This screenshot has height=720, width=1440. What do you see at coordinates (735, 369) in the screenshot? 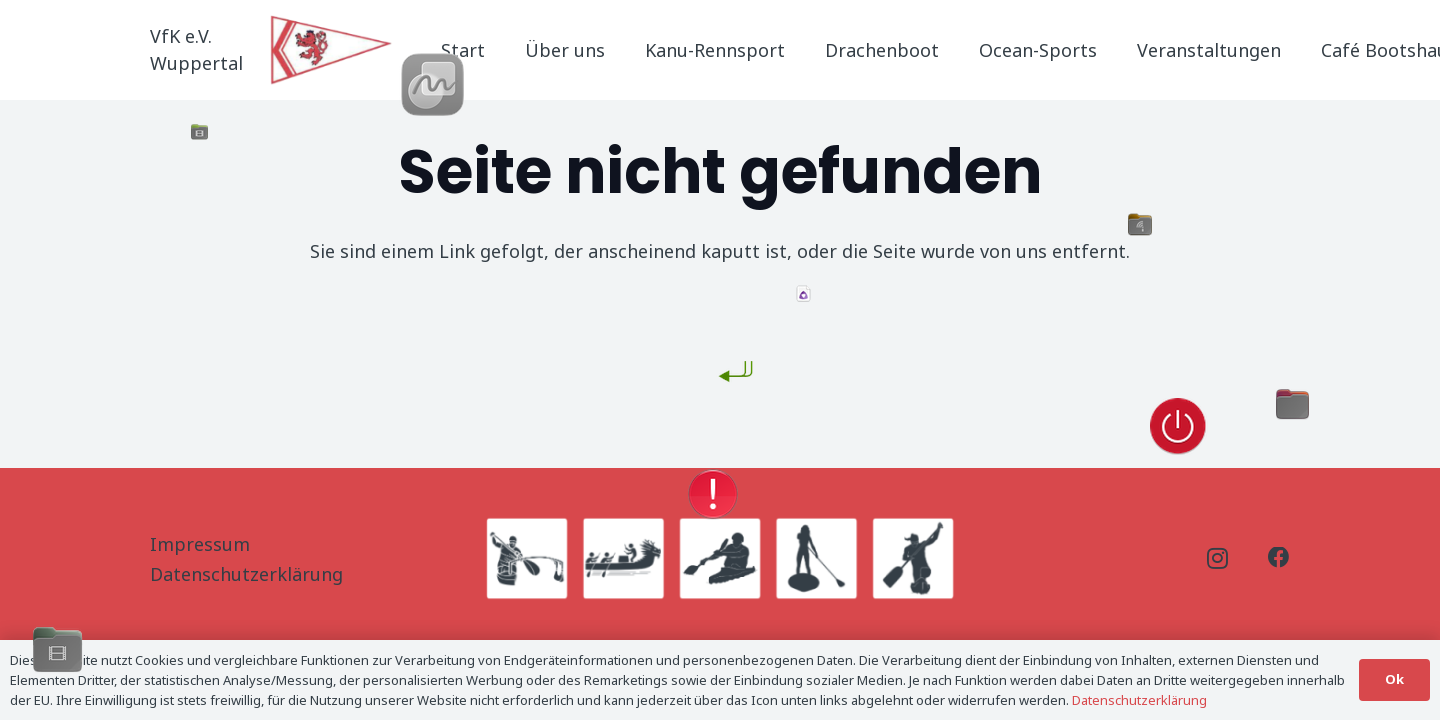
I see `reply to all recipients of an email` at bounding box center [735, 369].